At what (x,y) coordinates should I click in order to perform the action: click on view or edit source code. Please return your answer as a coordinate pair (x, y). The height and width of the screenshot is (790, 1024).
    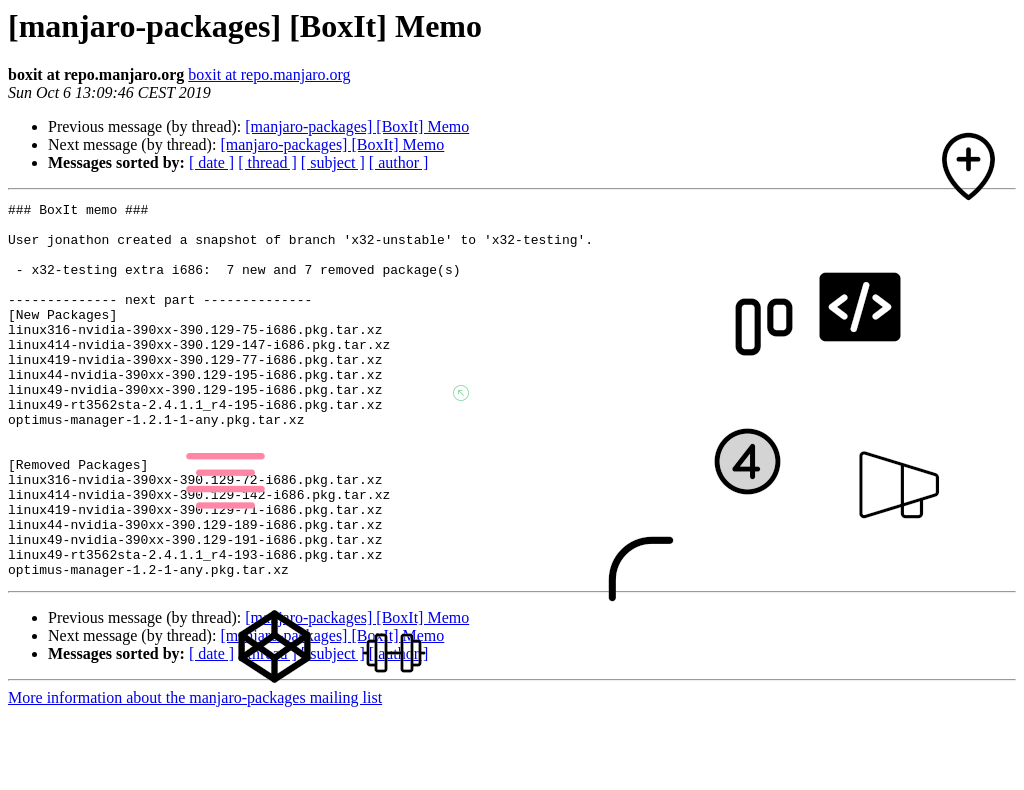
    Looking at the image, I should click on (860, 307).